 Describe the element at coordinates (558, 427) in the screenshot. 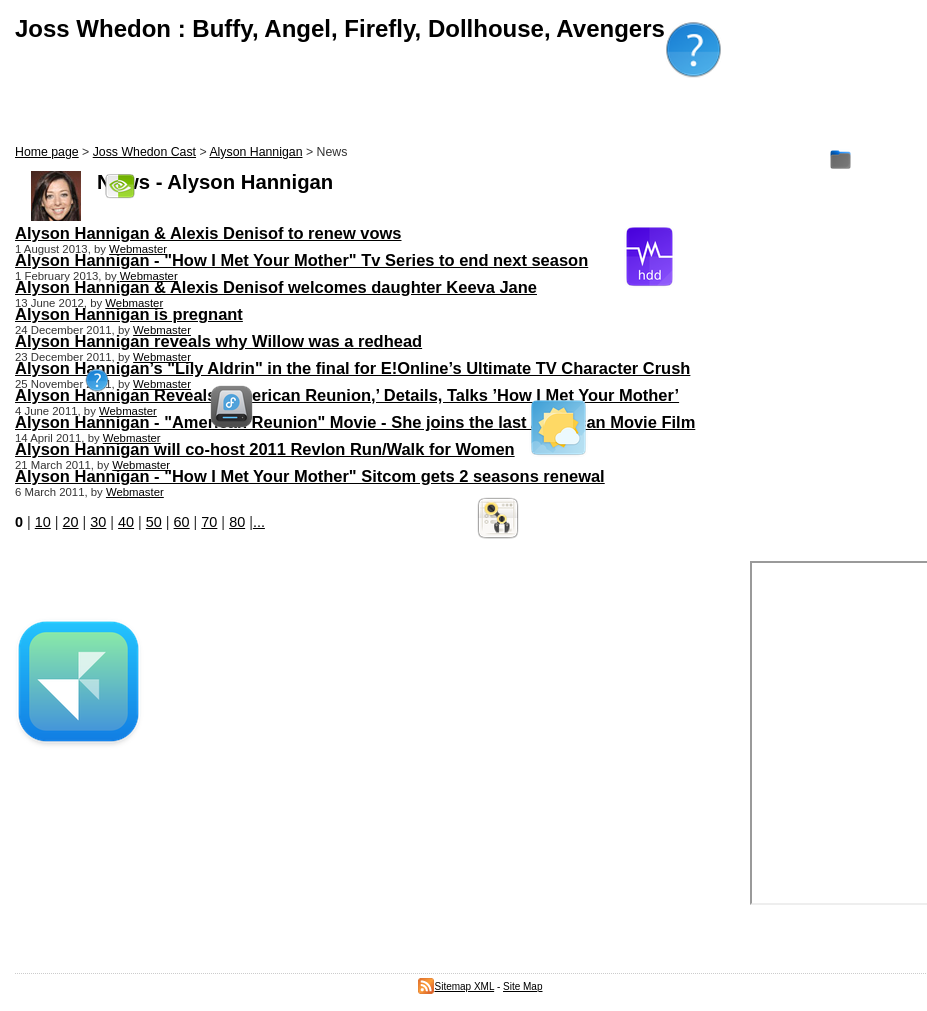

I see `open the weather app` at that location.